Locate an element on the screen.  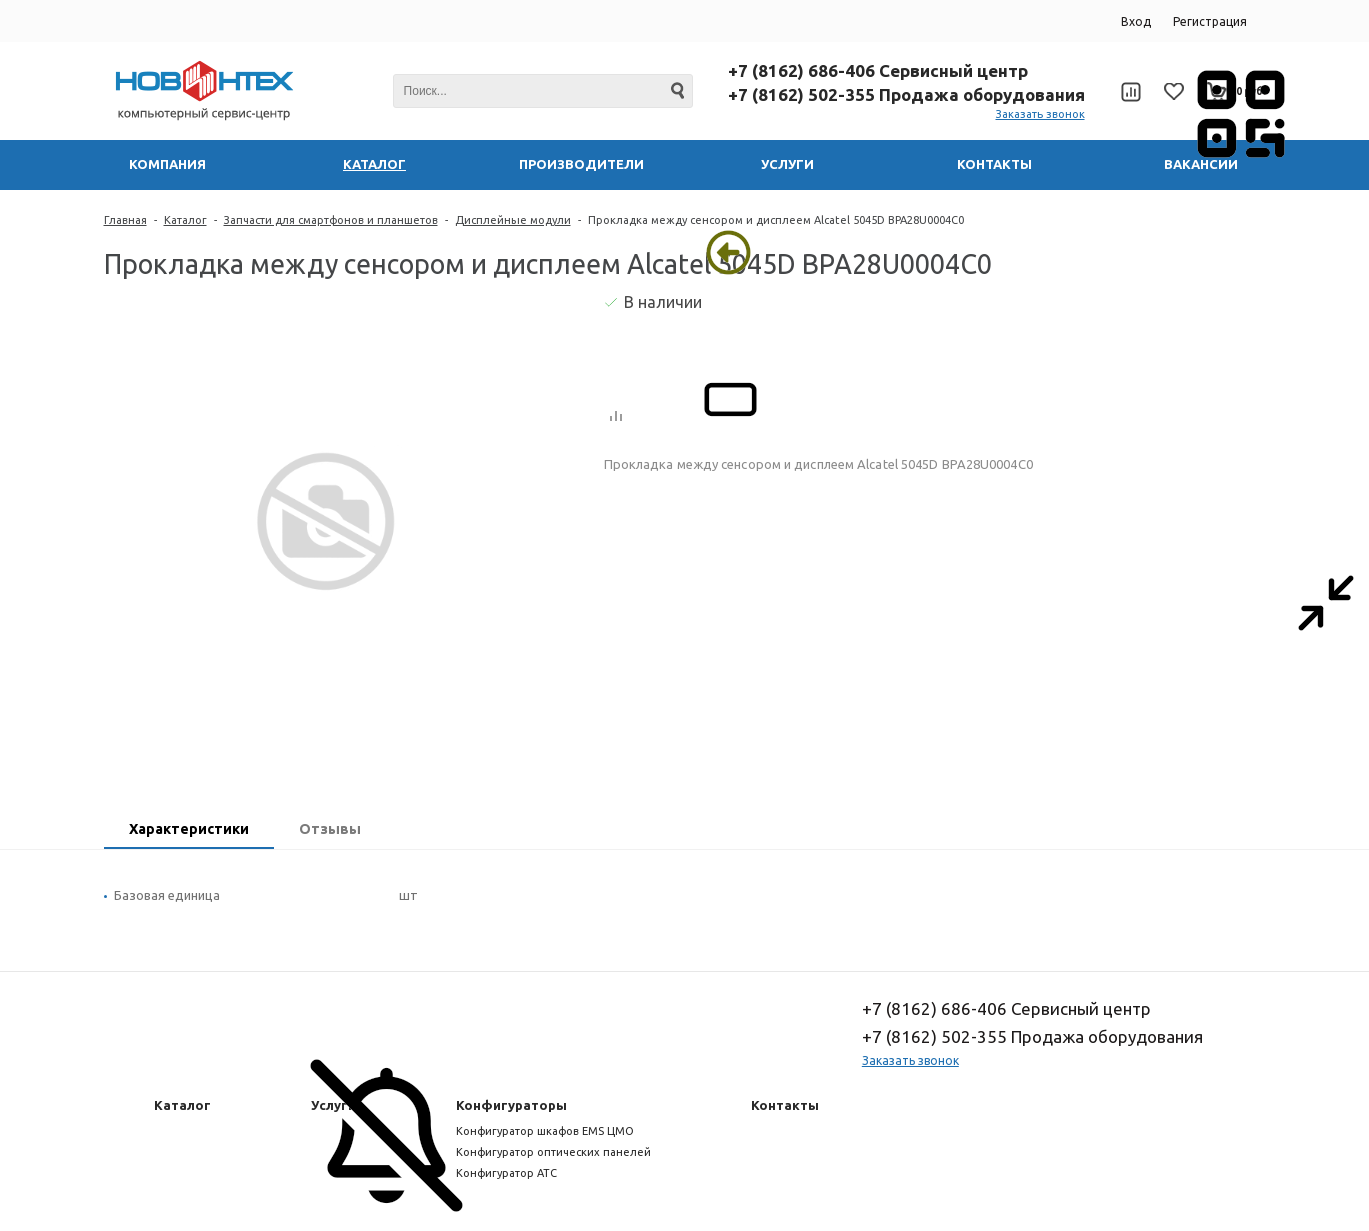
mute notifications is located at coordinates (386, 1135).